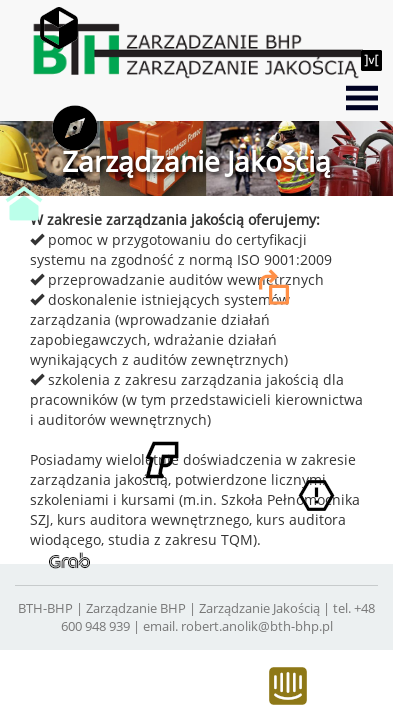  What do you see at coordinates (274, 288) in the screenshot?
I see `rotate element clockwise` at bounding box center [274, 288].